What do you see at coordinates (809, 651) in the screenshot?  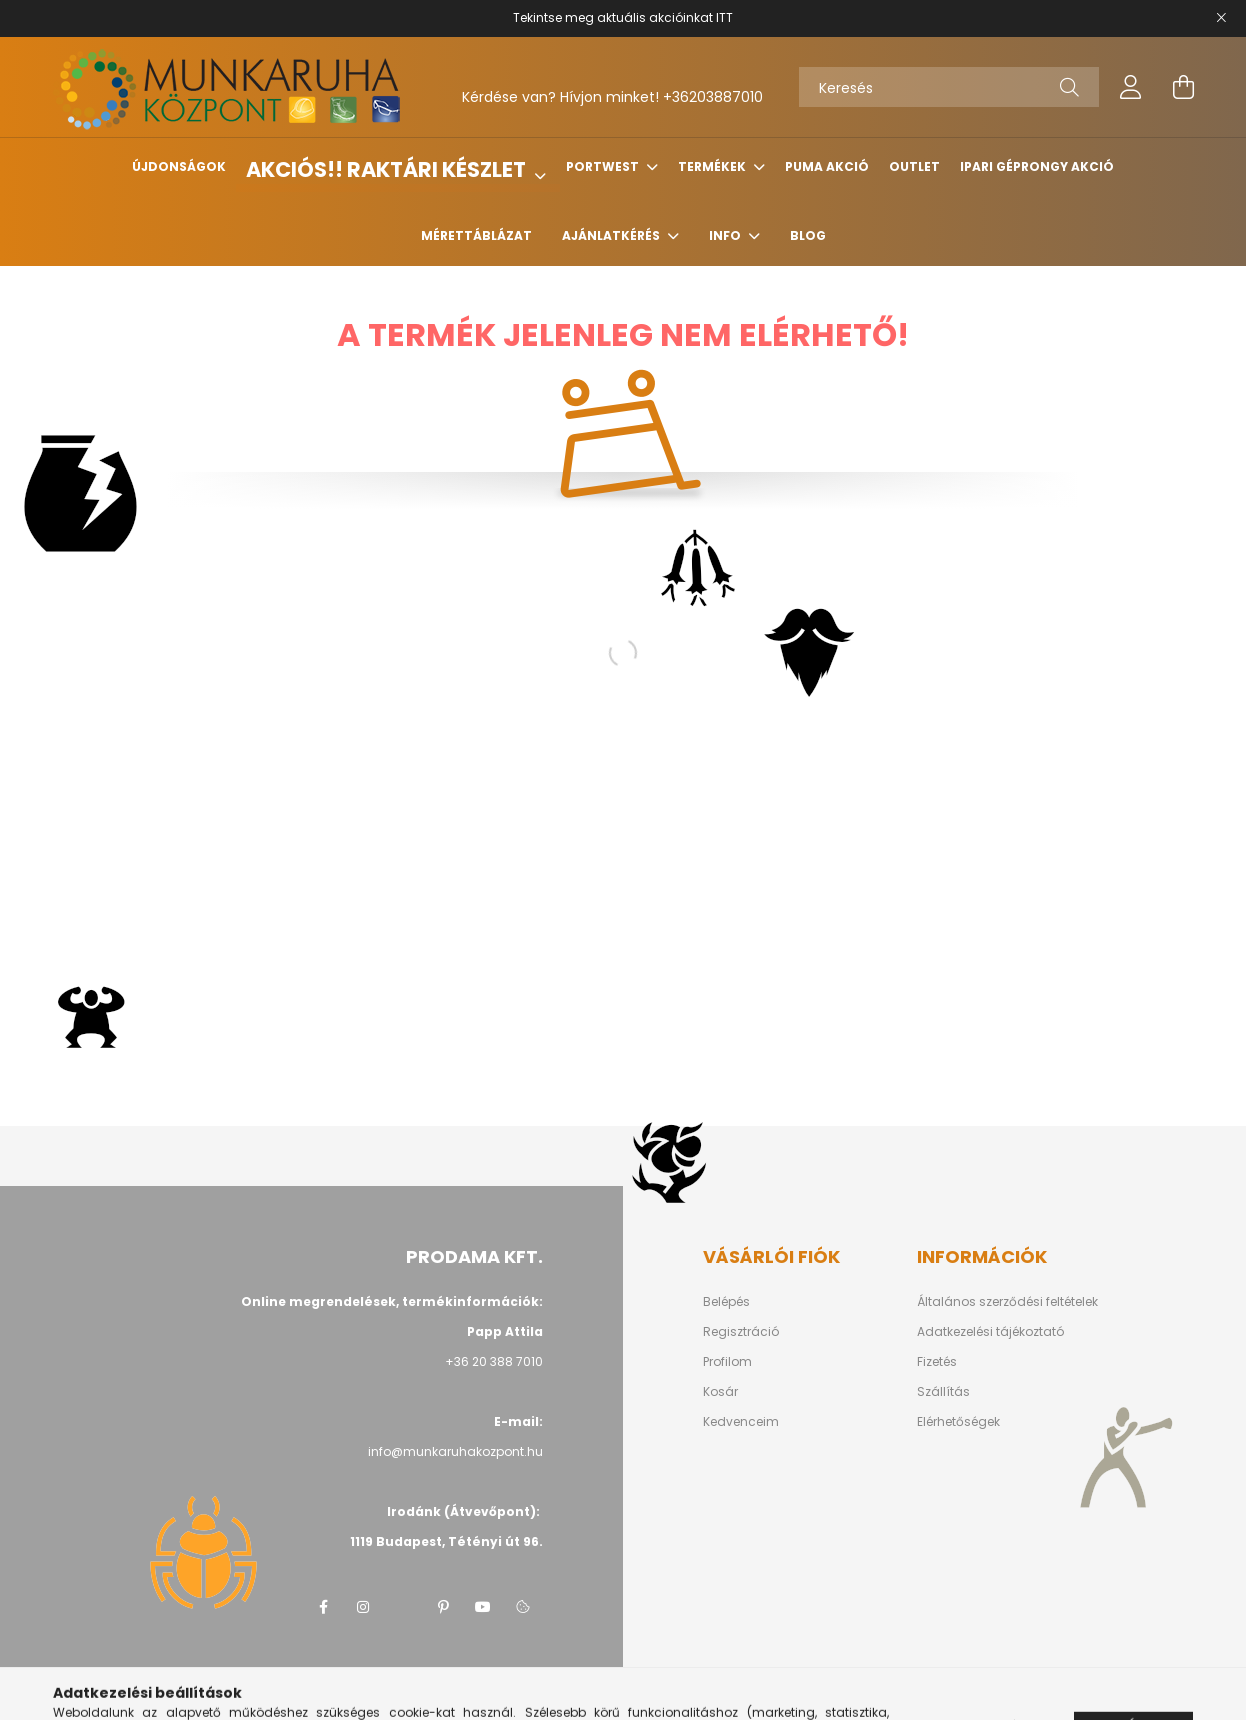 I see `select beard style for character customization` at bounding box center [809, 651].